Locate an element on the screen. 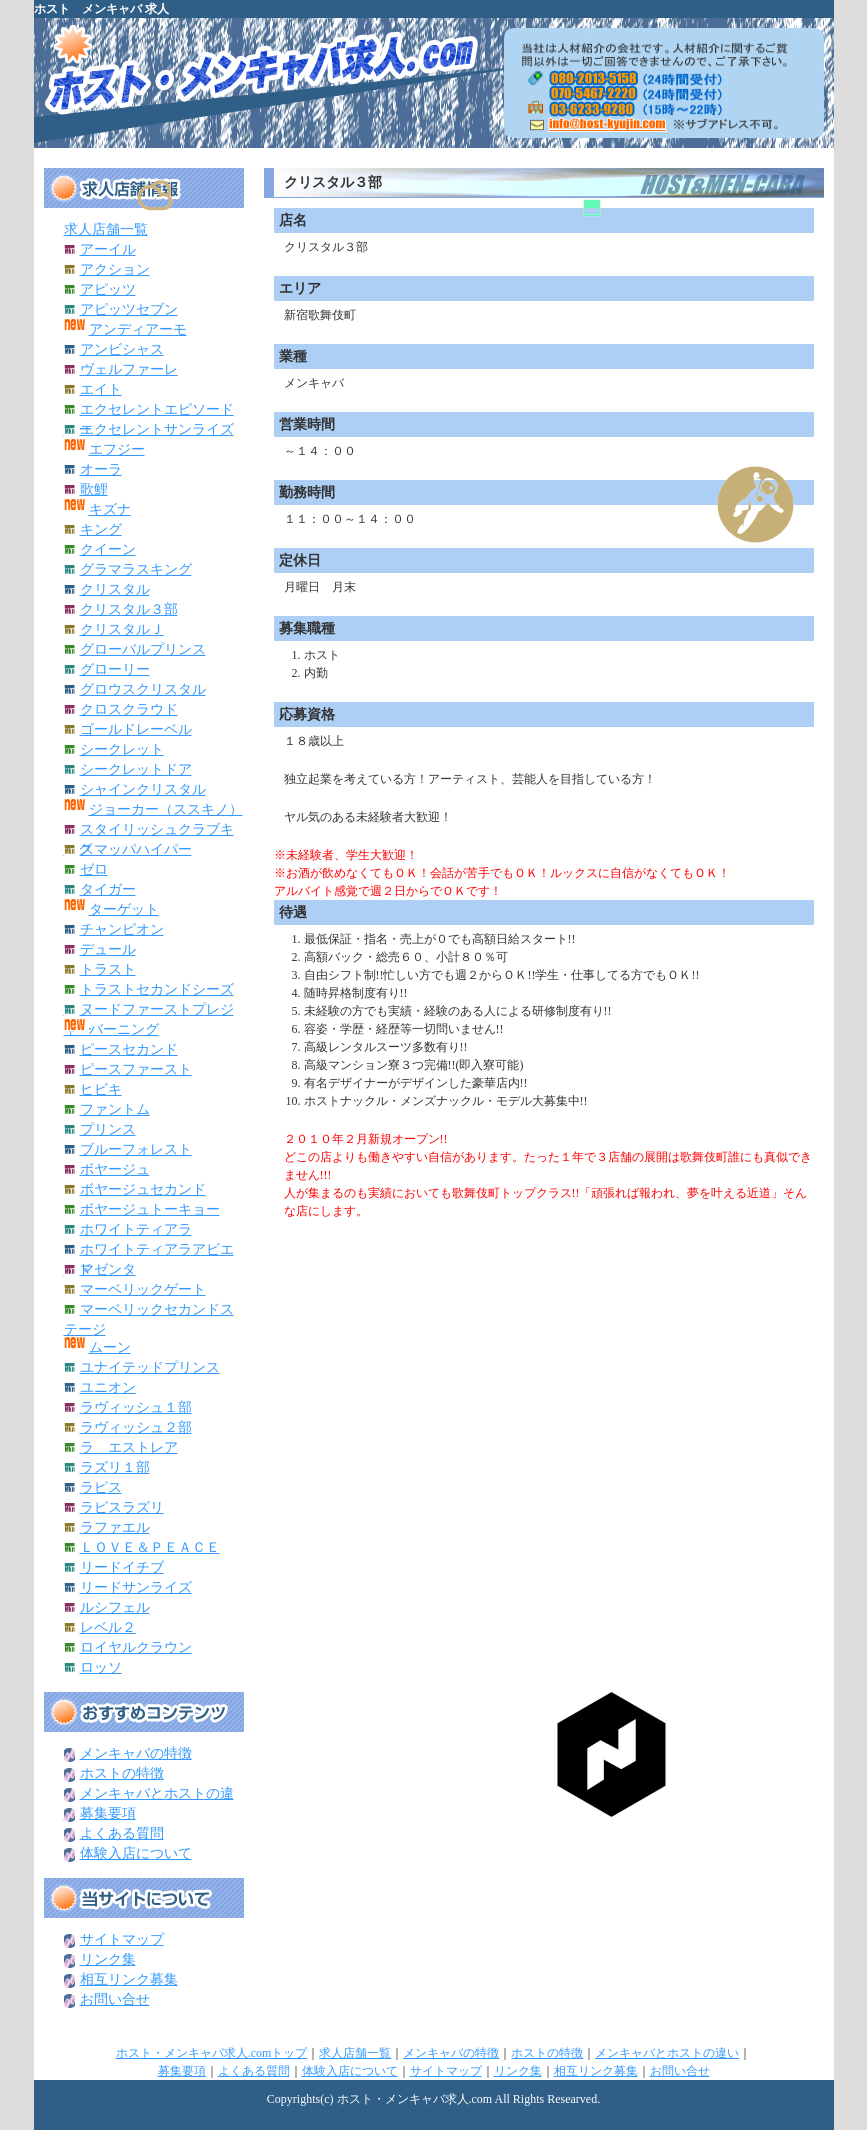  grav CMS platform logo is located at coordinates (755, 504).